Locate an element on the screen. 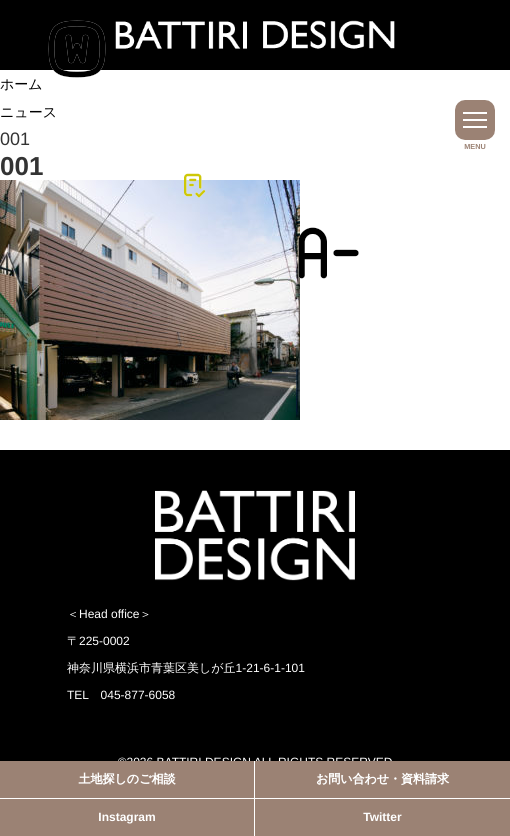 The height and width of the screenshot is (836, 510). decrease font size is located at coordinates (327, 253).